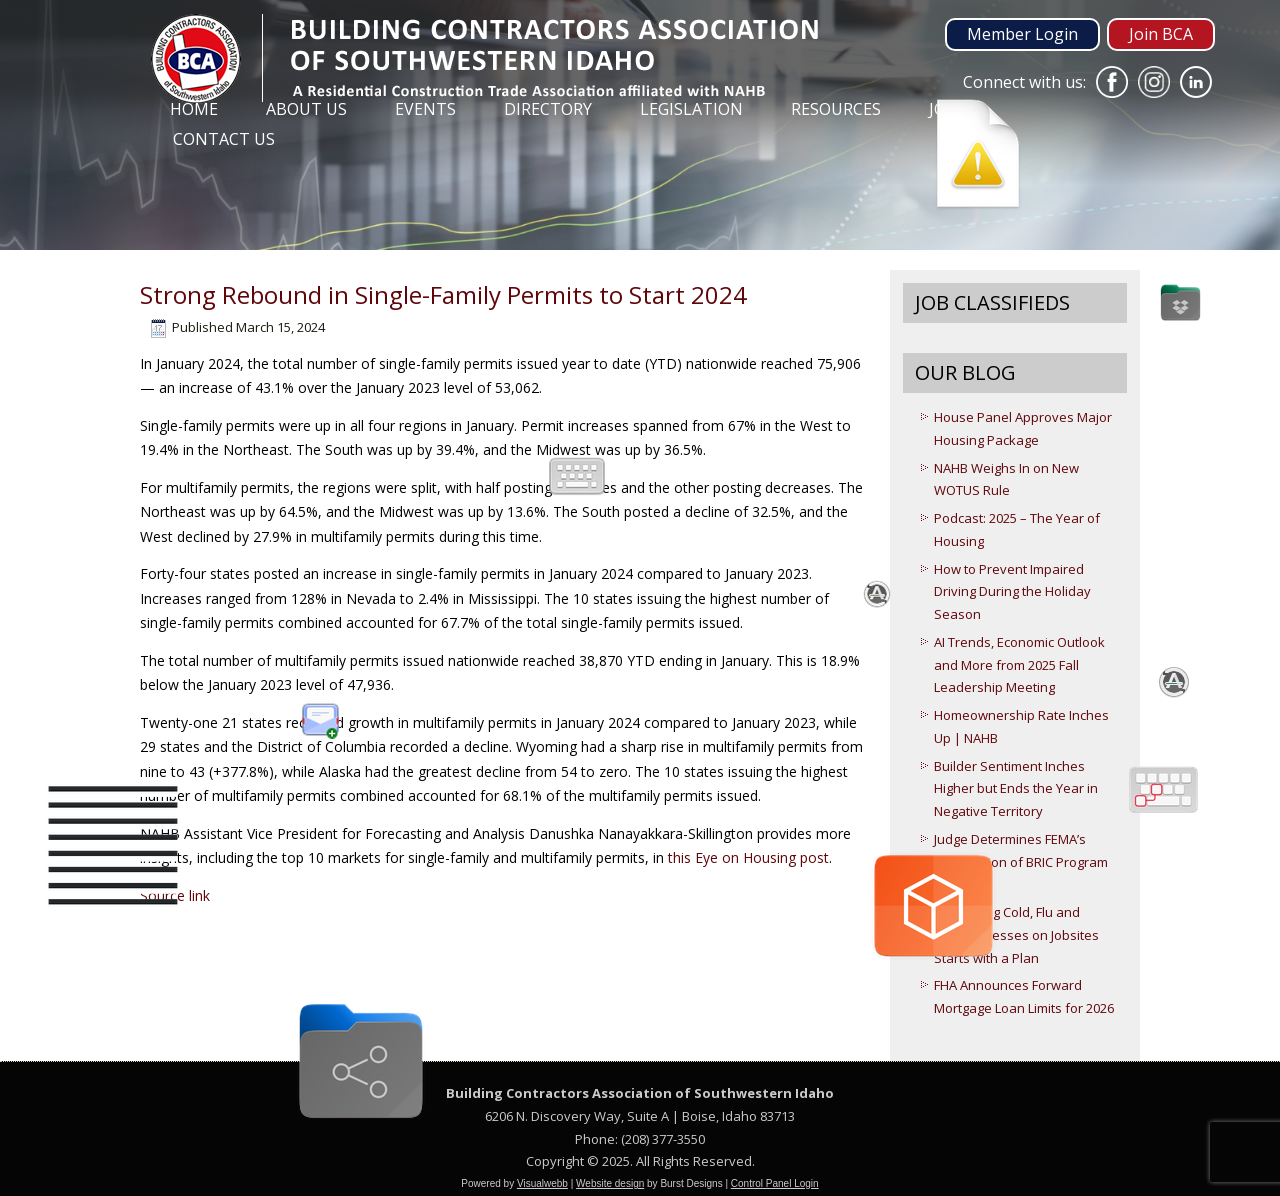 Image resolution: width=1280 pixels, height=1196 pixels. I want to click on open your public shared folder, so click(361, 1061).